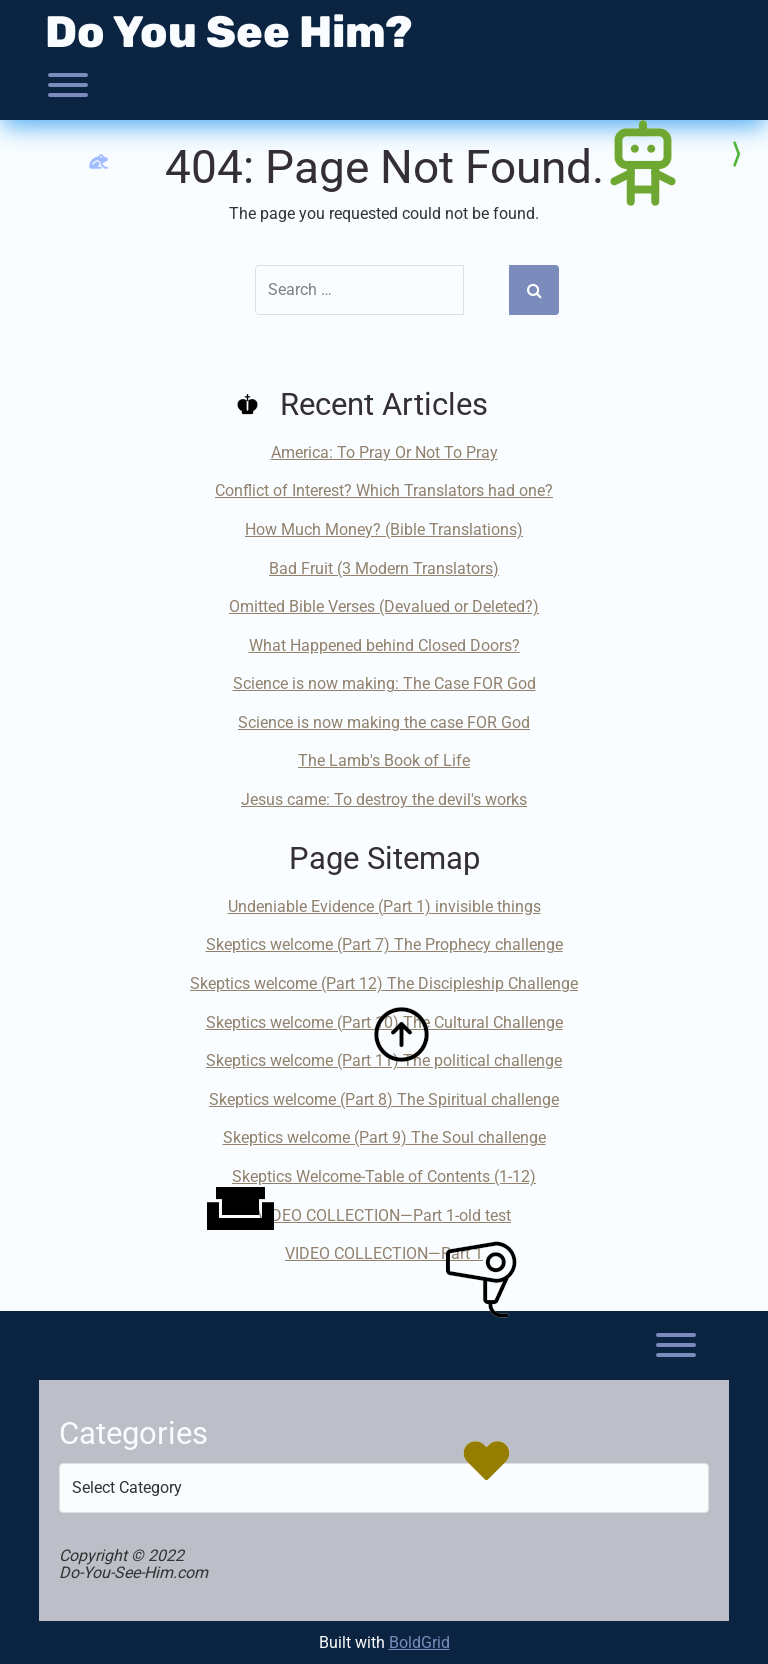  I want to click on add to favorites, so click(486, 1459).